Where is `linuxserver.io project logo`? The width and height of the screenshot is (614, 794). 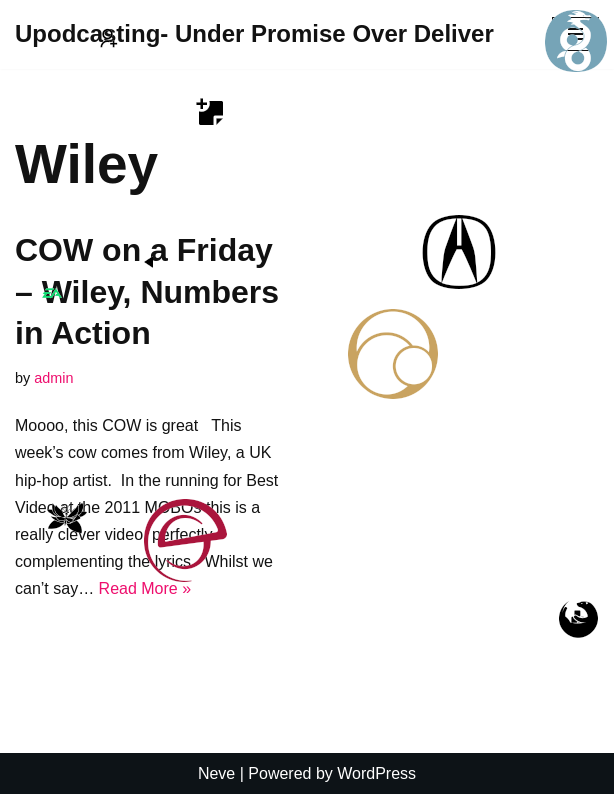 linuxserver.io project logo is located at coordinates (578, 619).